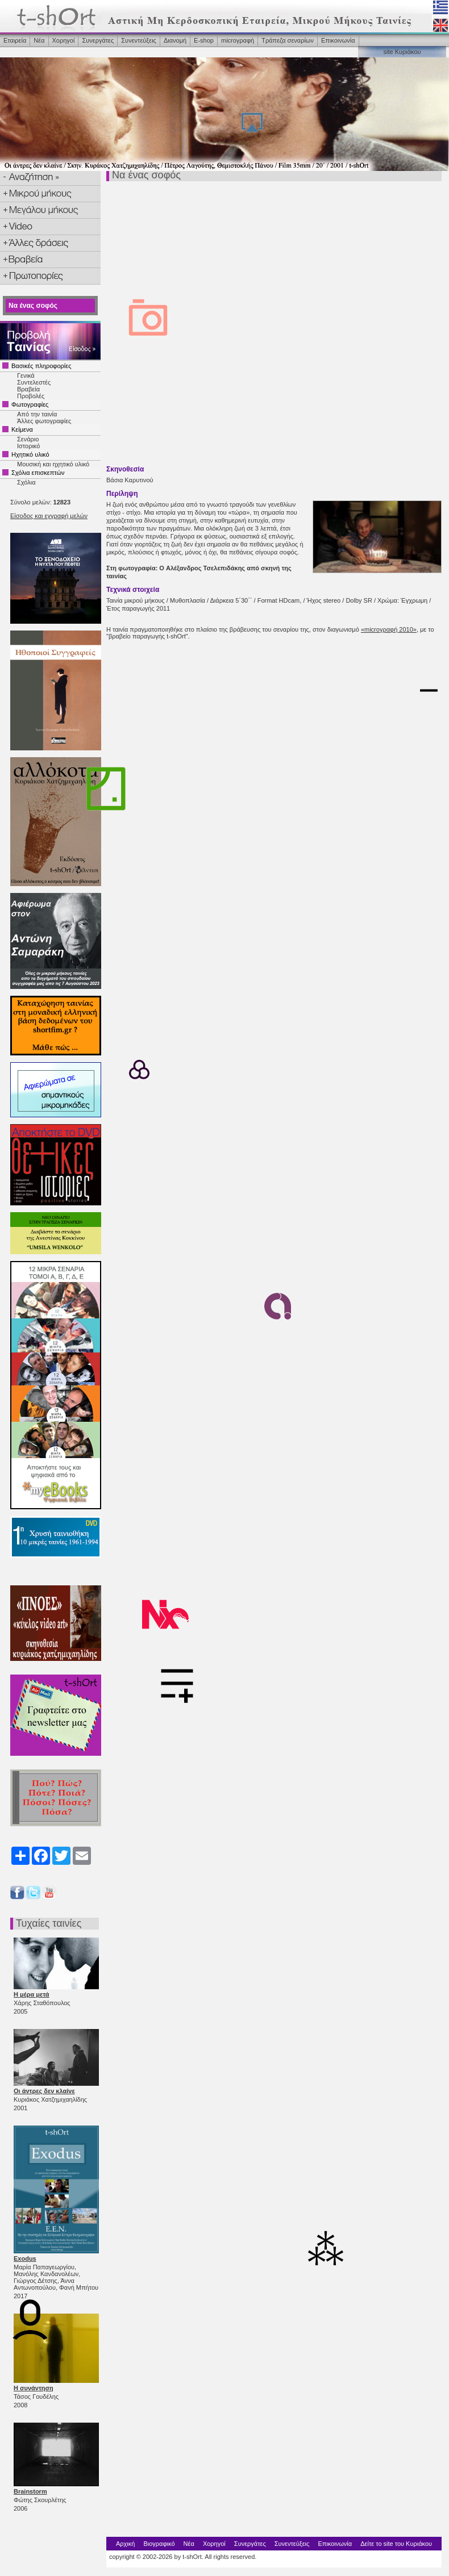  Describe the element at coordinates (252, 122) in the screenshot. I see `stream content to an airplay-enabled device` at that location.